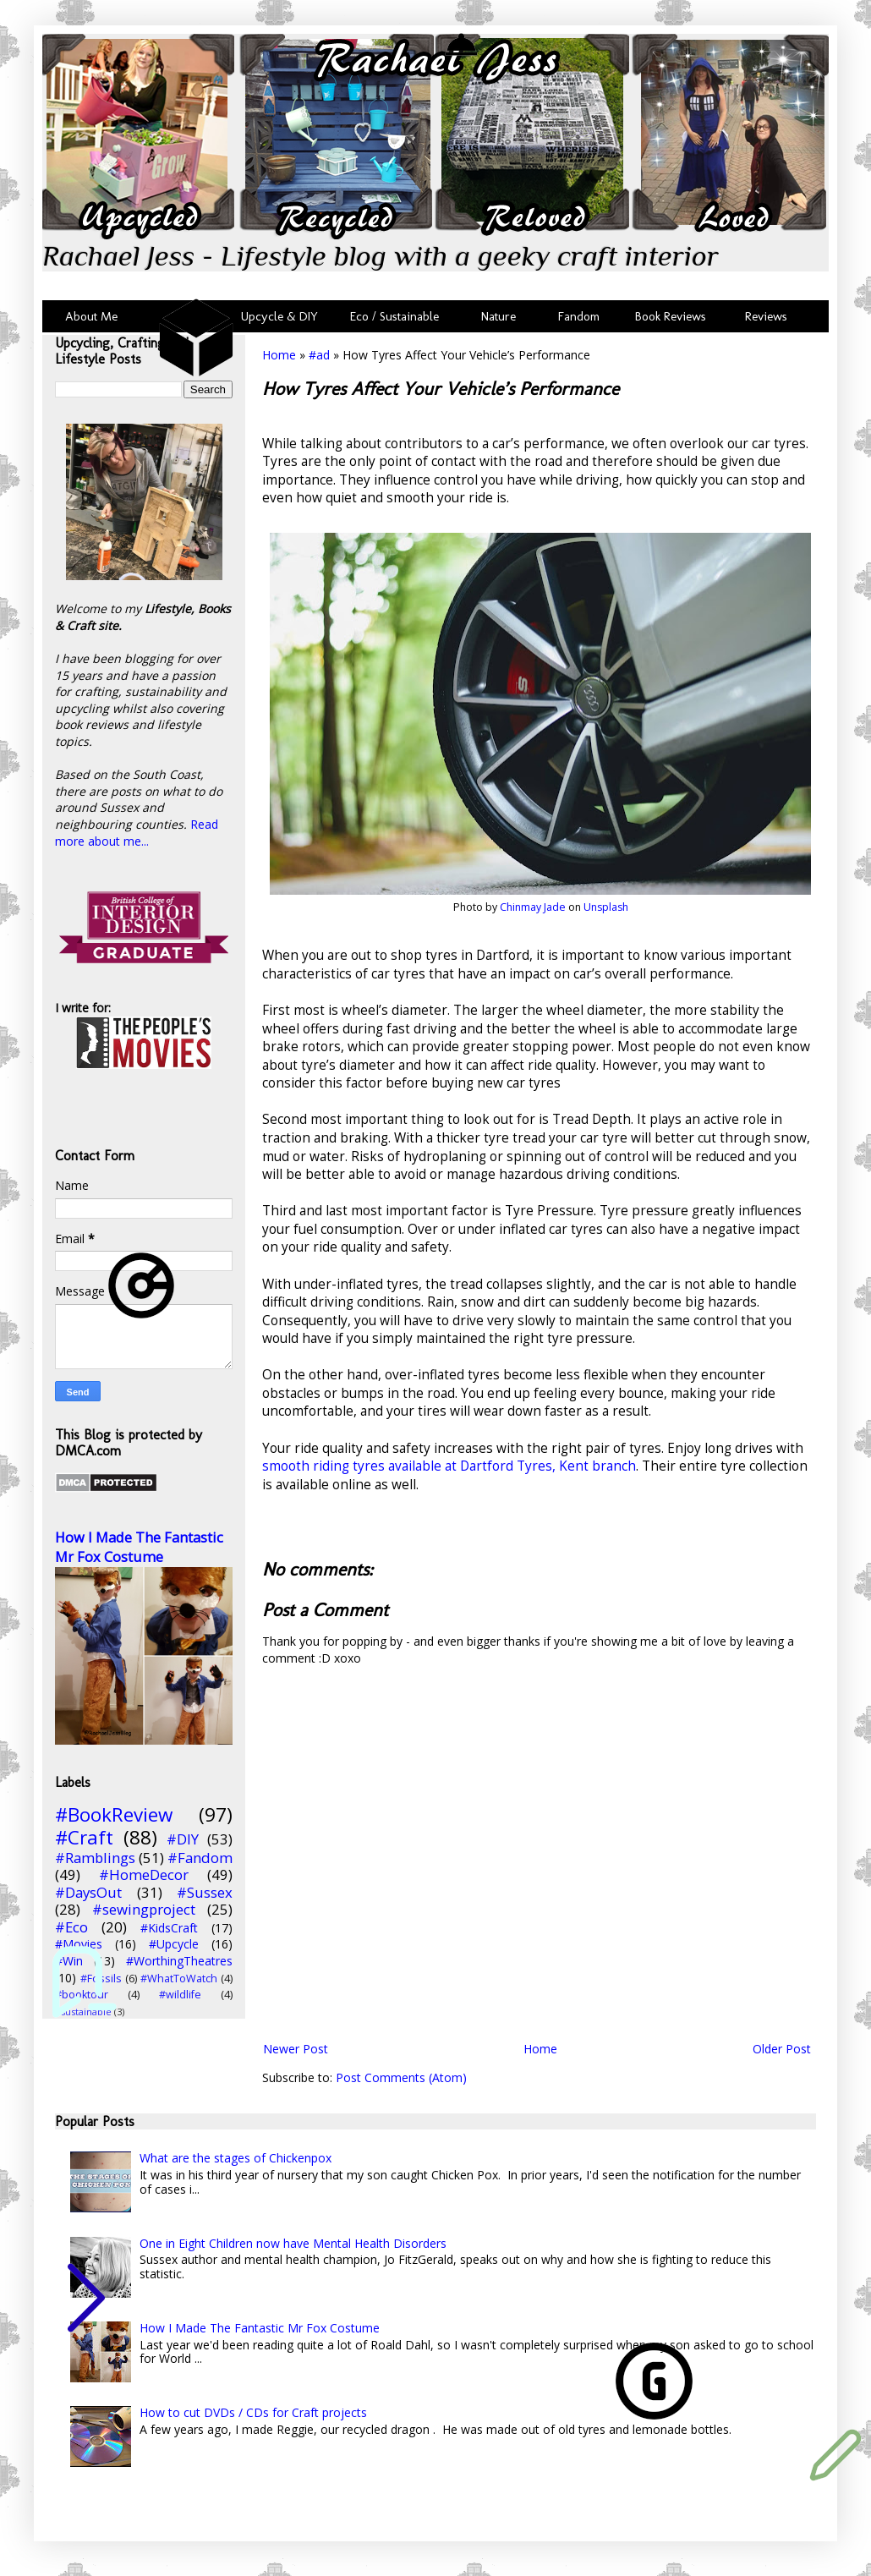 This screenshot has height=2576, width=871. I want to click on edit content or text, so click(835, 2455).